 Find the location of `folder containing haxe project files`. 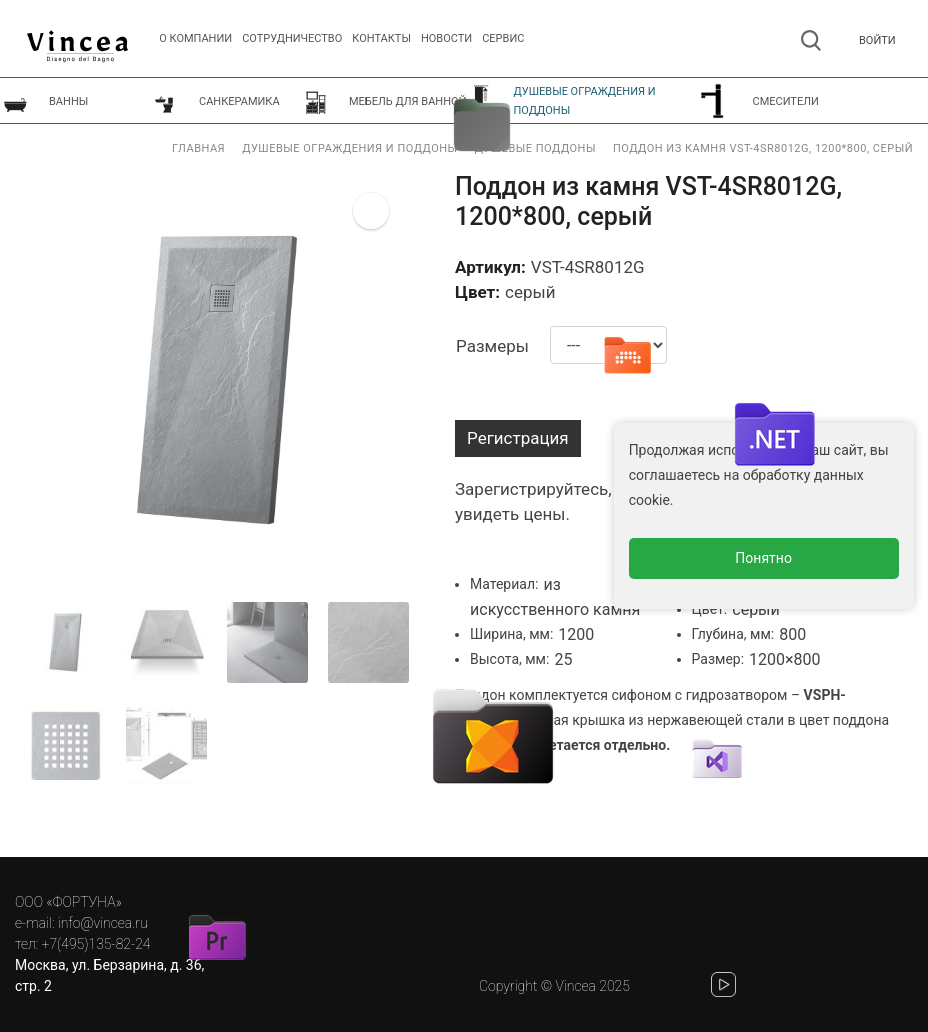

folder containing haxe project files is located at coordinates (492, 739).